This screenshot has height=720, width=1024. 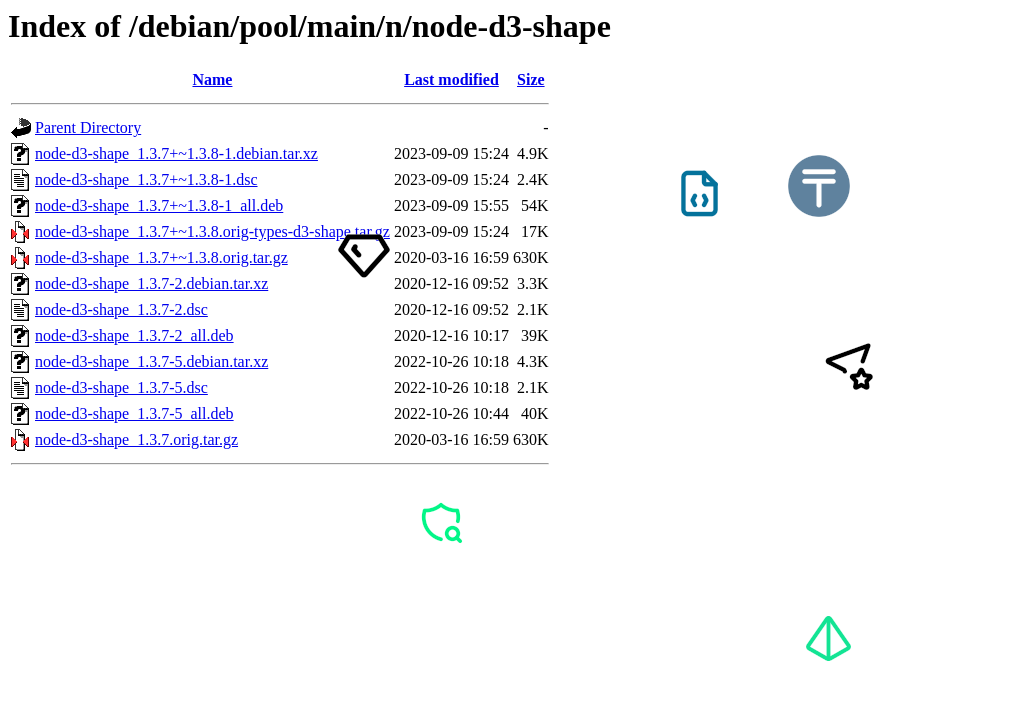 What do you see at coordinates (364, 255) in the screenshot?
I see `indicates premium or pro membership status` at bounding box center [364, 255].